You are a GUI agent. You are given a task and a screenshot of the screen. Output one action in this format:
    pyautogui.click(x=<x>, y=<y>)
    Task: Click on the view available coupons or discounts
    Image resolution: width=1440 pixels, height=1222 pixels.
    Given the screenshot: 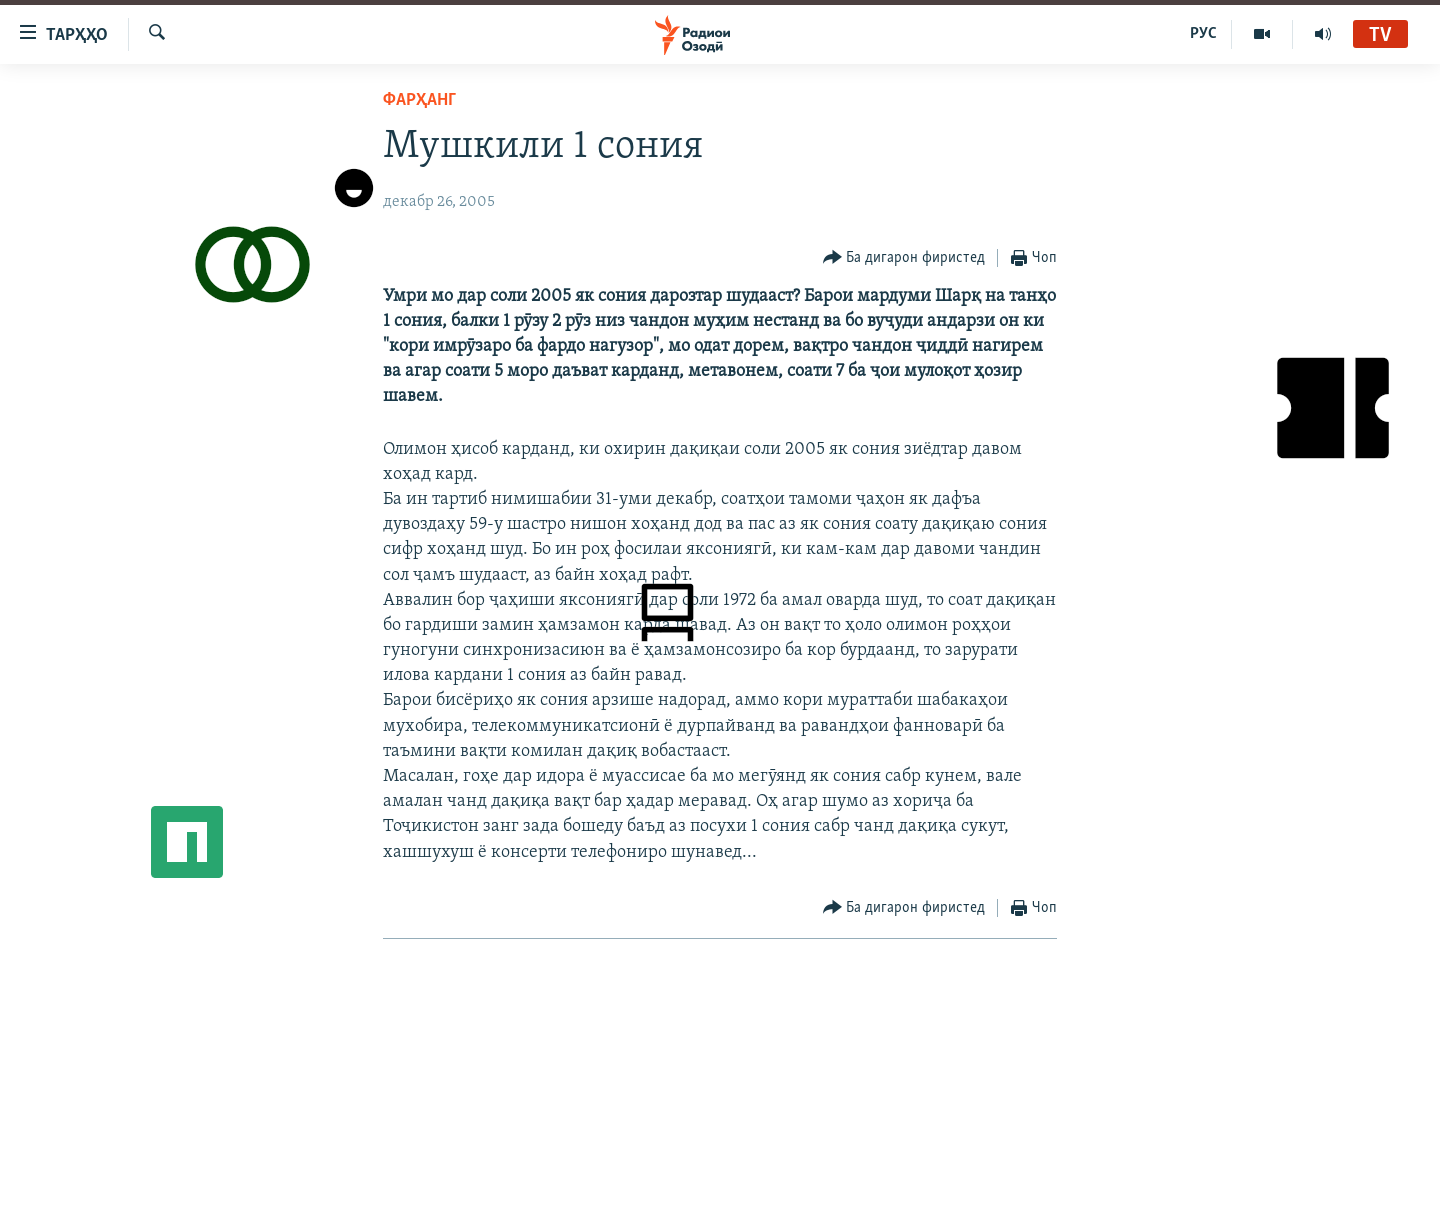 What is the action you would take?
    pyautogui.click(x=1333, y=408)
    